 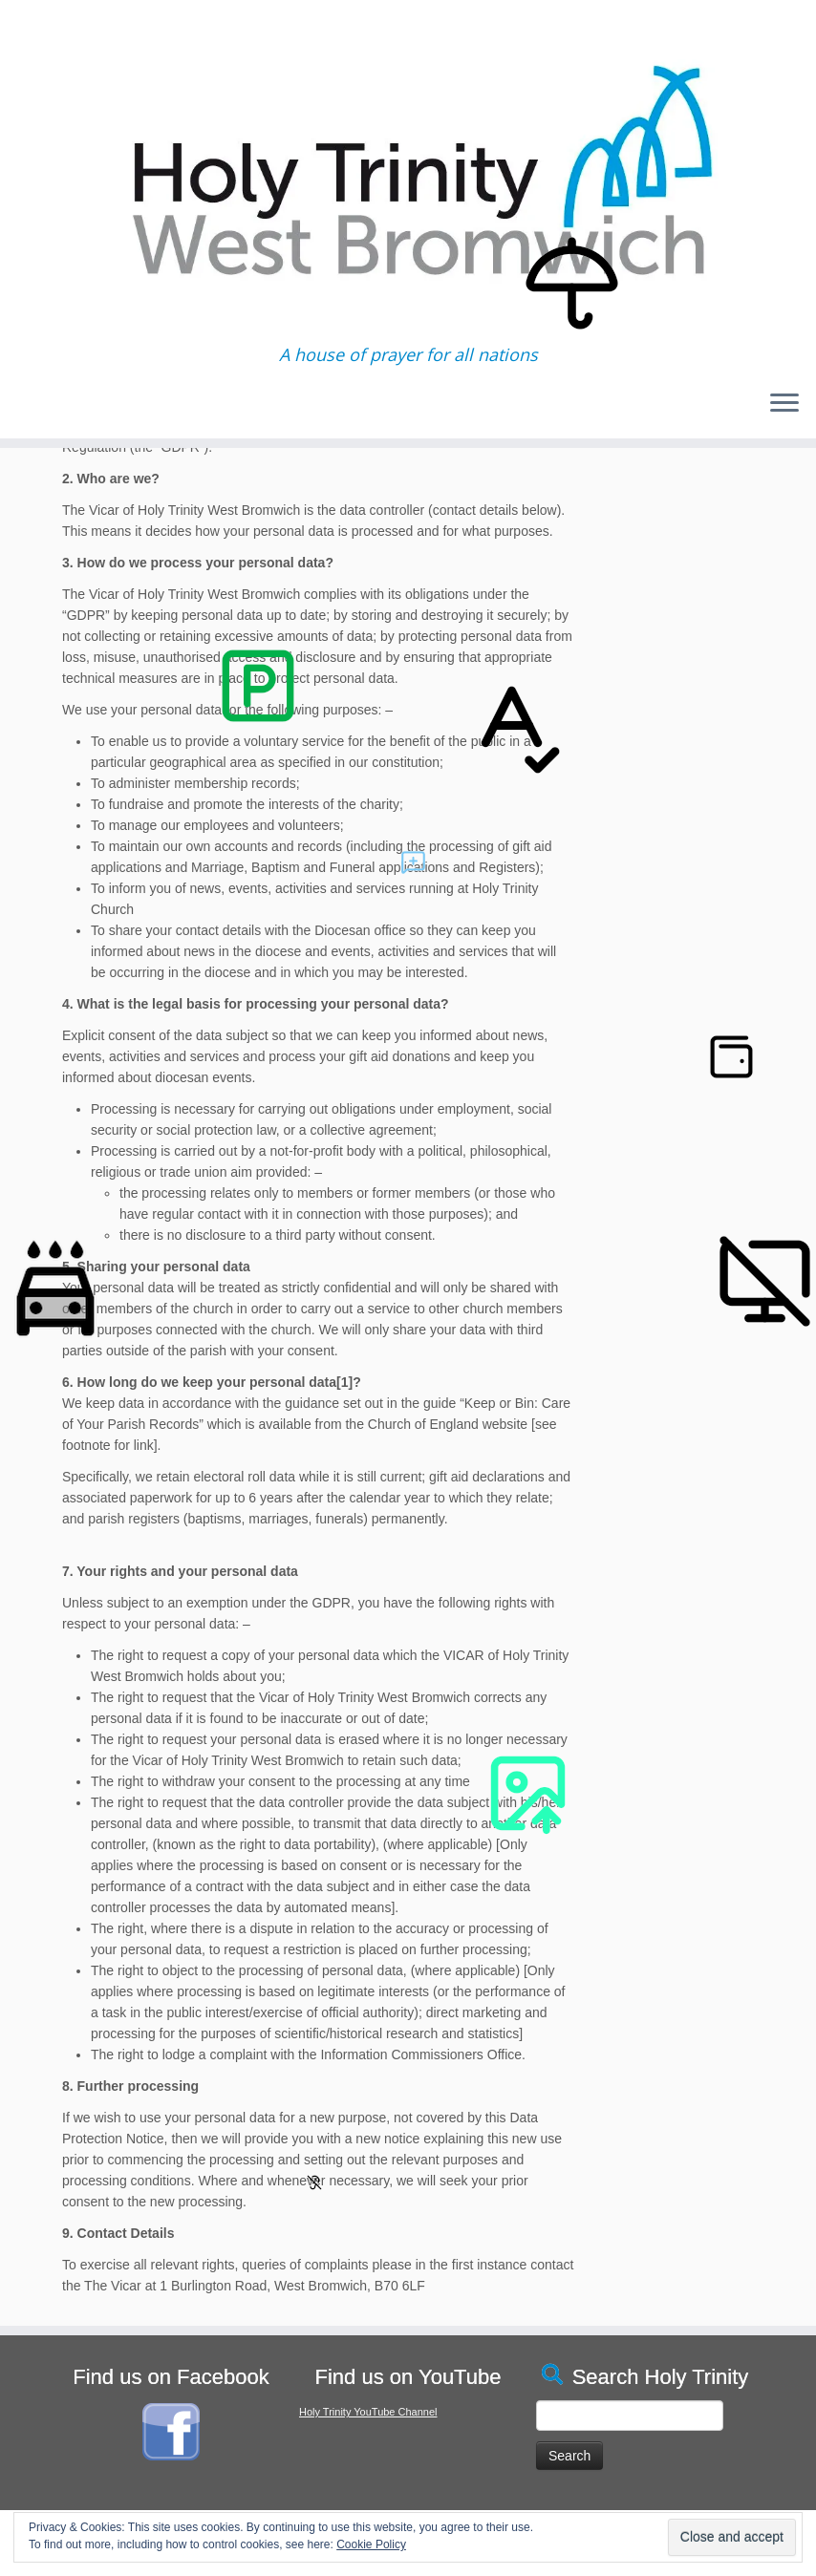 I want to click on access your wallet or payment methods, so click(x=731, y=1056).